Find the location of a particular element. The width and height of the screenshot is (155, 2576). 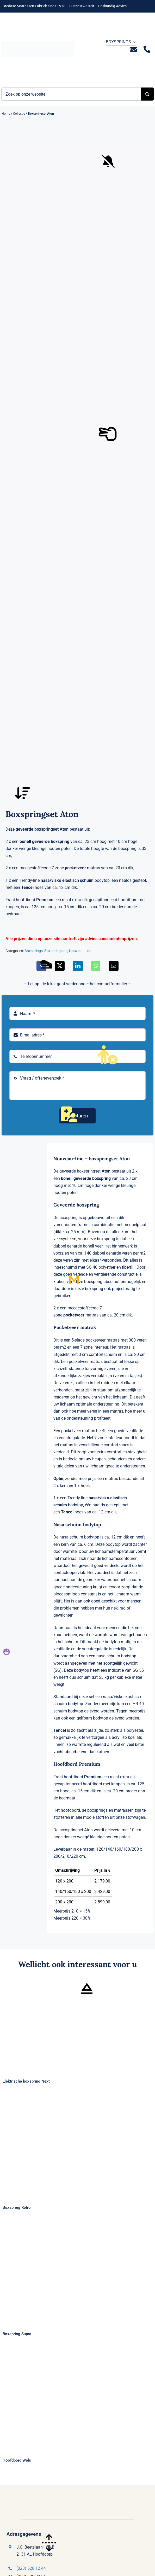

view patient profile or medical records is located at coordinates (68, 1114).